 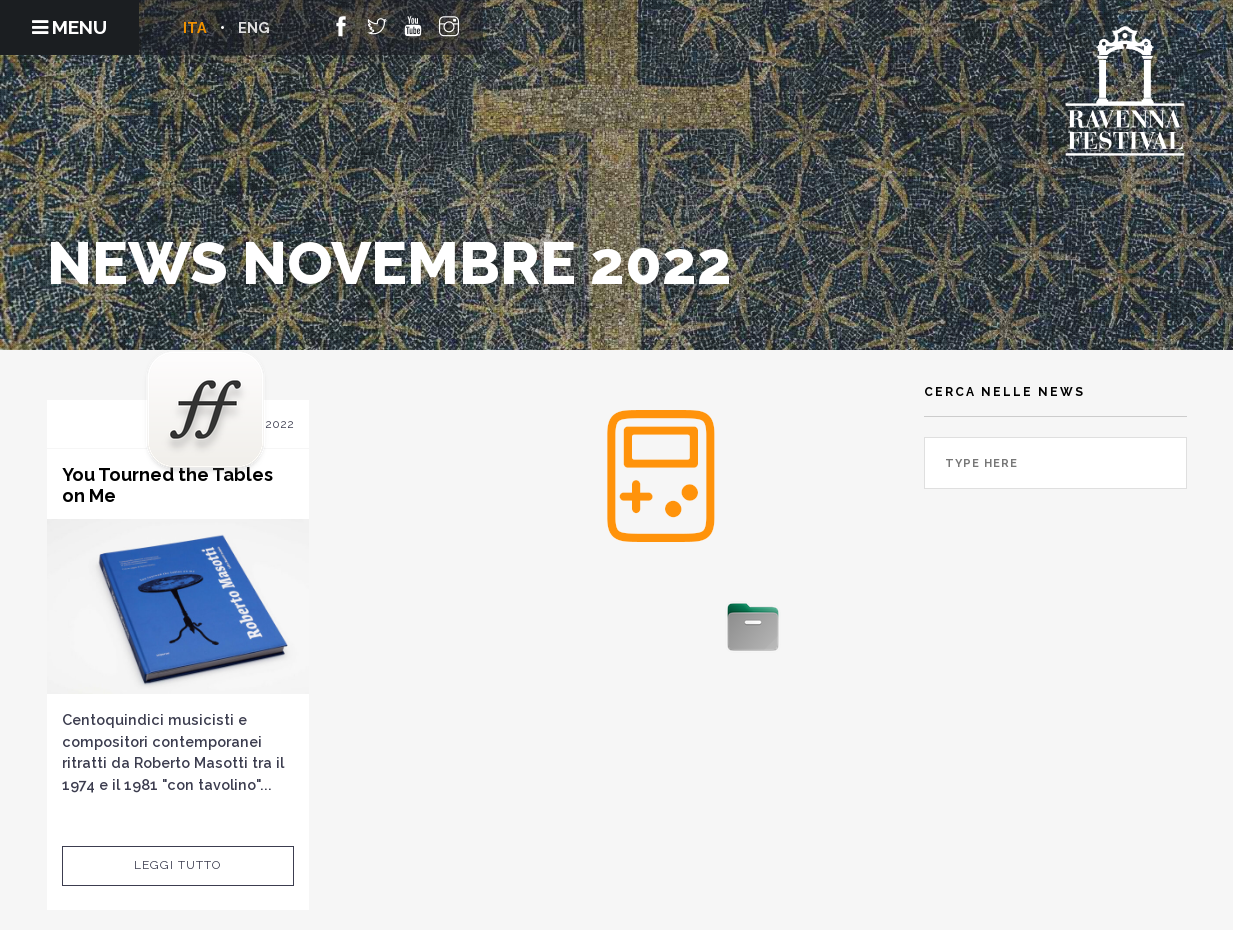 I want to click on open fontforge font editing application, so click(x=205, y=409).